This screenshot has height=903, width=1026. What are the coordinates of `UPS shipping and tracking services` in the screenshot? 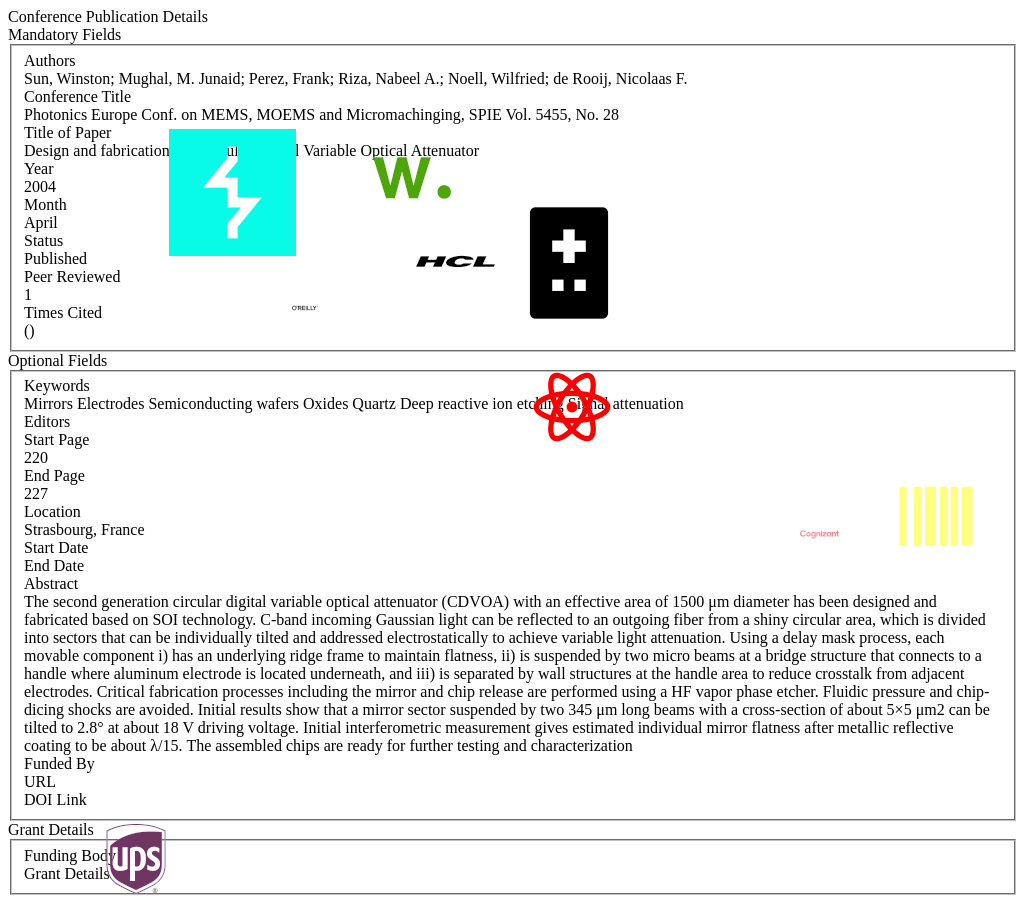 It's located at (136, 859).